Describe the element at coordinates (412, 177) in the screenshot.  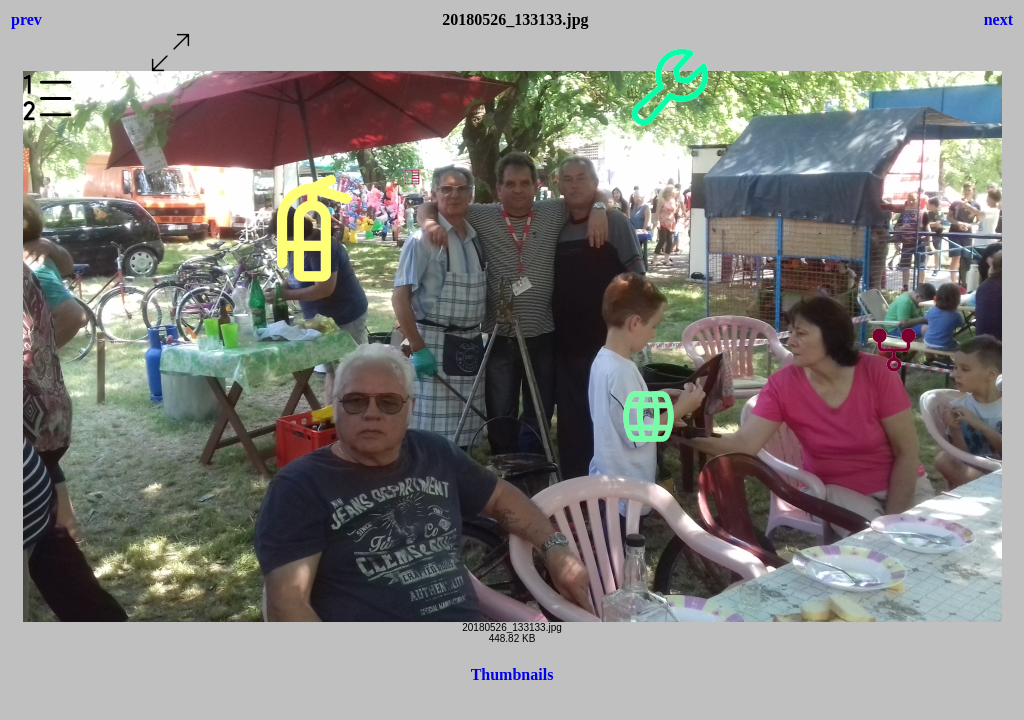
I see `toggle half-screen or split view mode` at that location.